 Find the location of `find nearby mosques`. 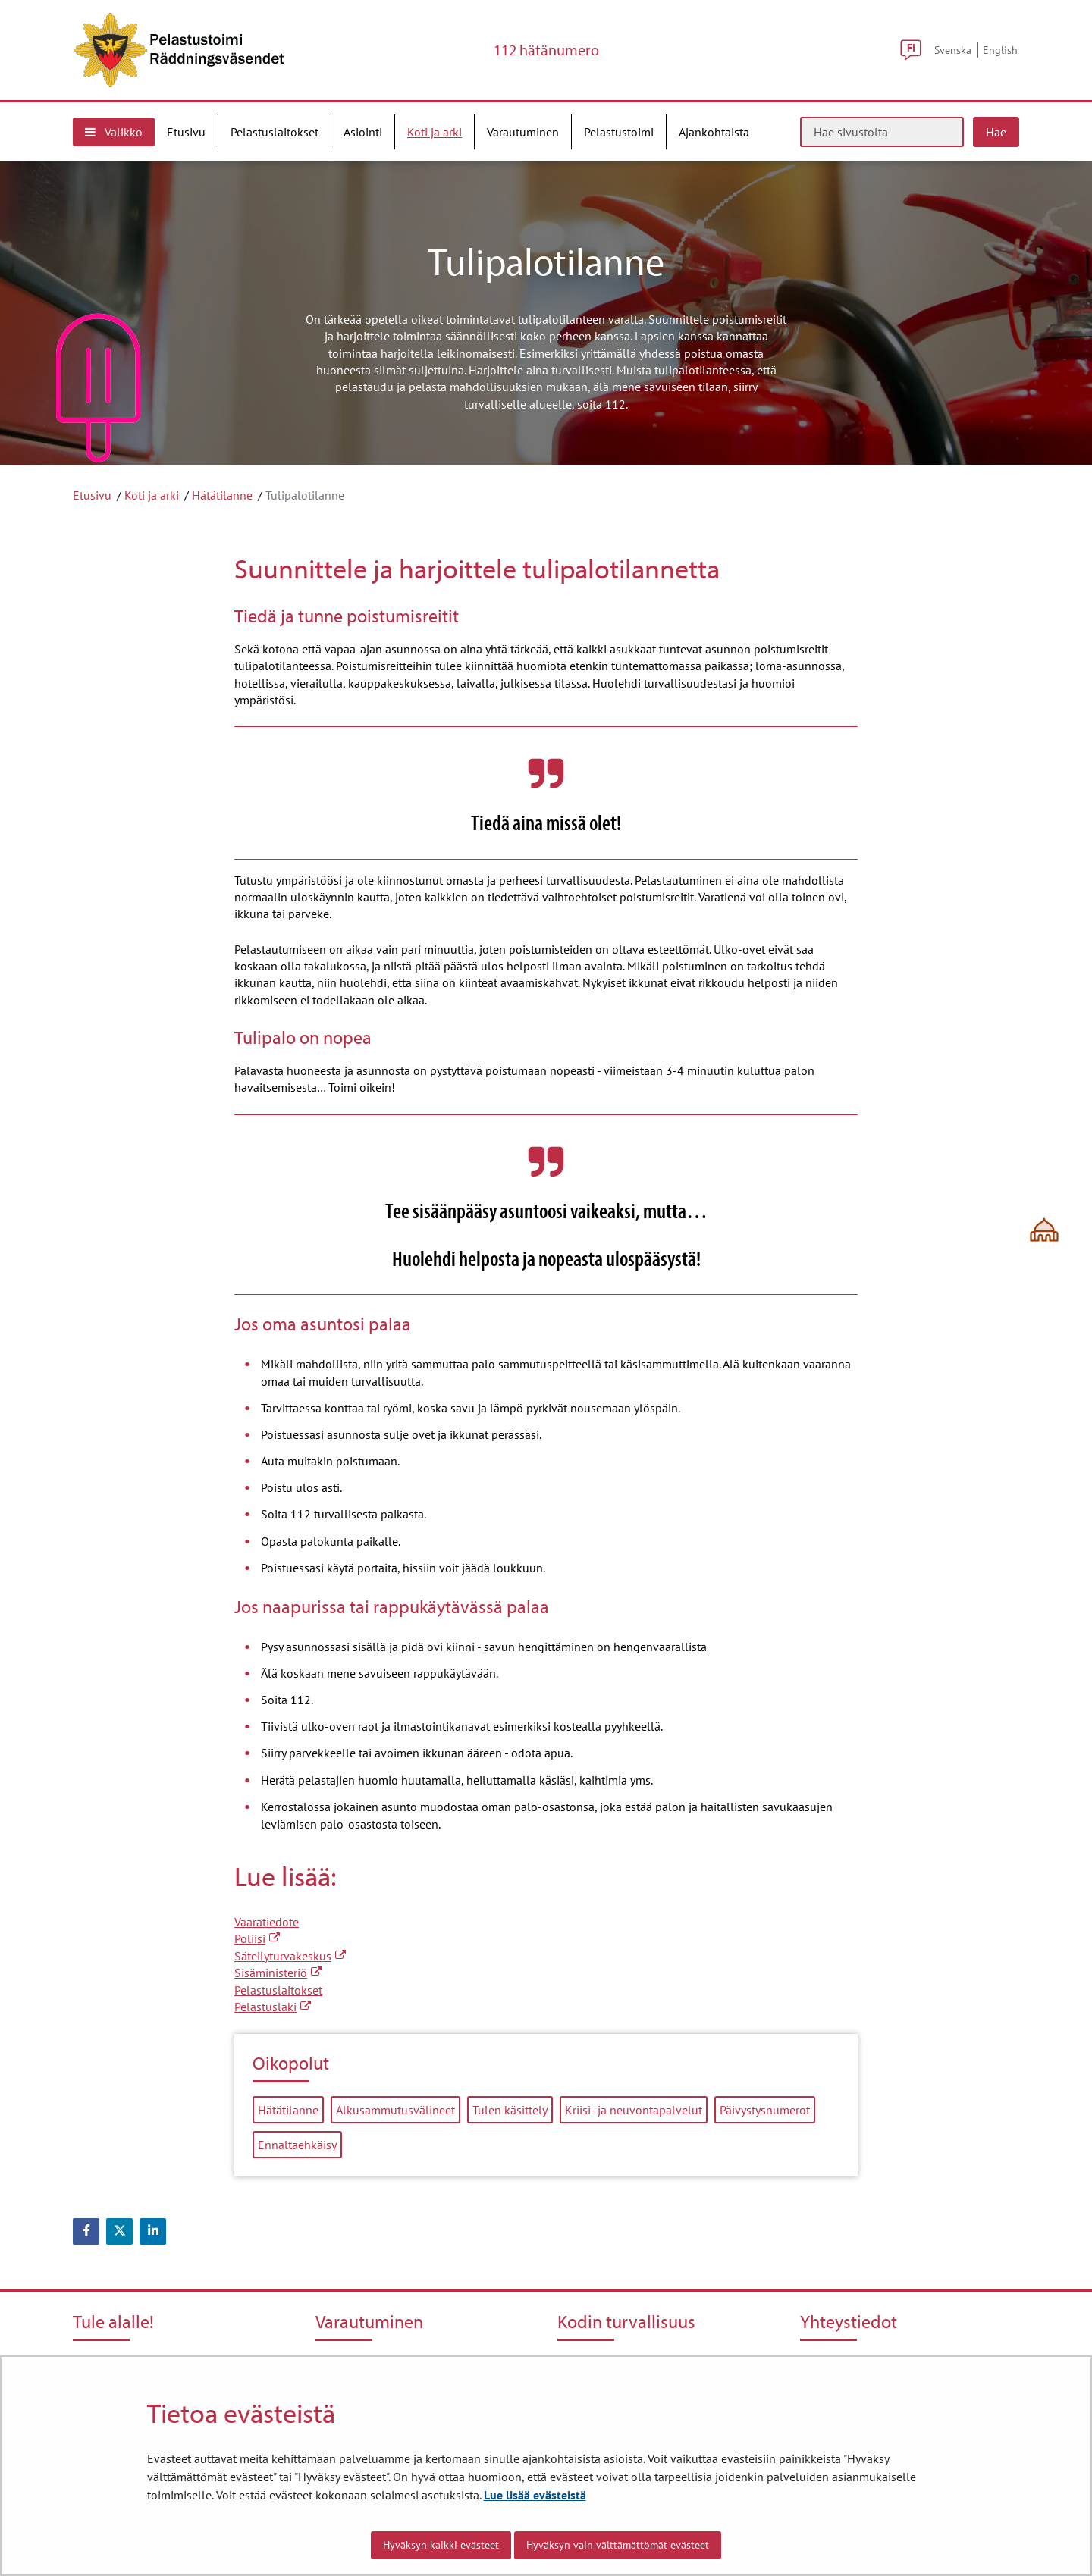

find nearby mosques is located at coordinates (1044, 1231).